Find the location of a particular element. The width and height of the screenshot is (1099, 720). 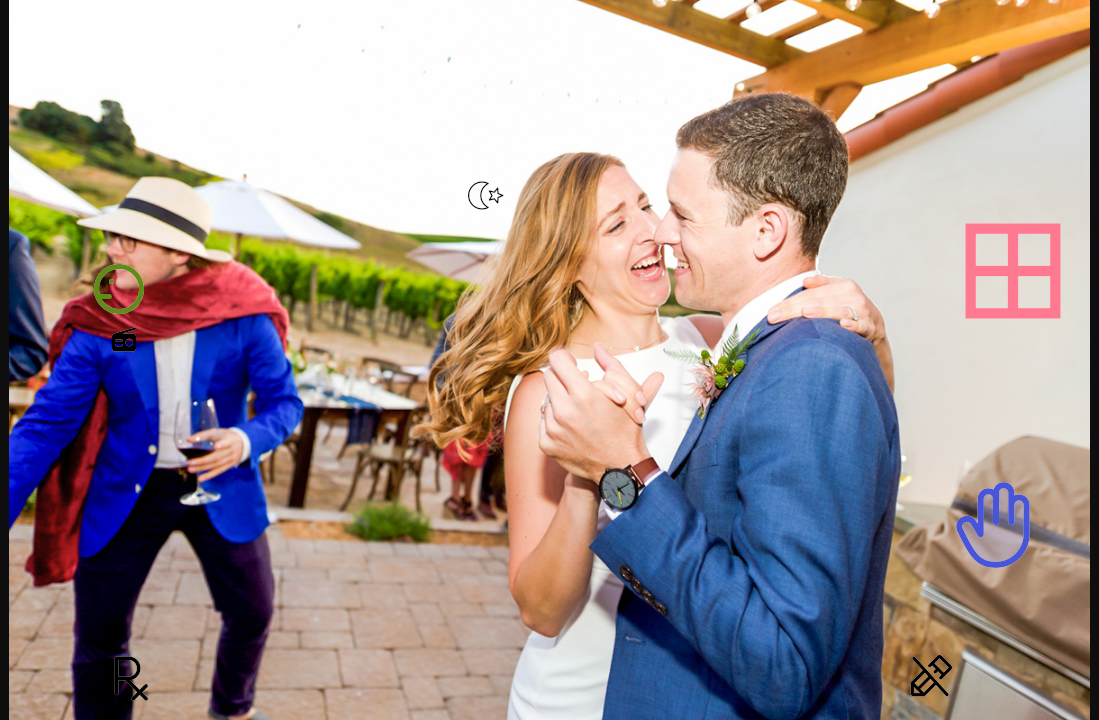

editing is disabled or unavailable is located at coordinates (930, 676).